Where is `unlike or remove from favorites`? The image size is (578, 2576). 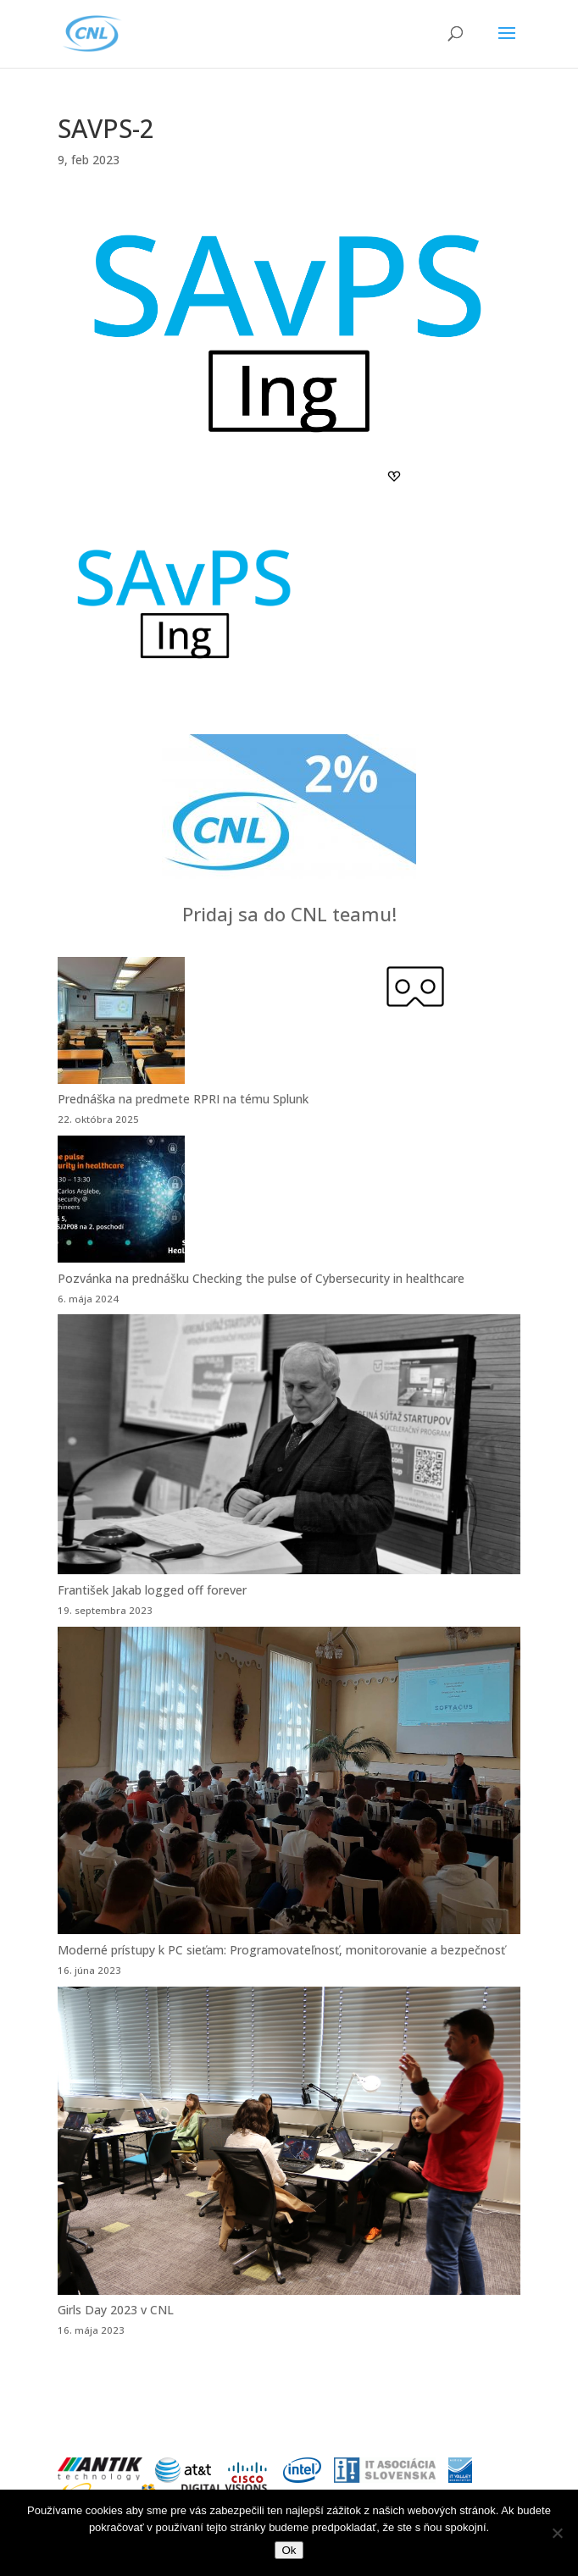 unlike or remove from favorites is located at coordinates (394, 476).